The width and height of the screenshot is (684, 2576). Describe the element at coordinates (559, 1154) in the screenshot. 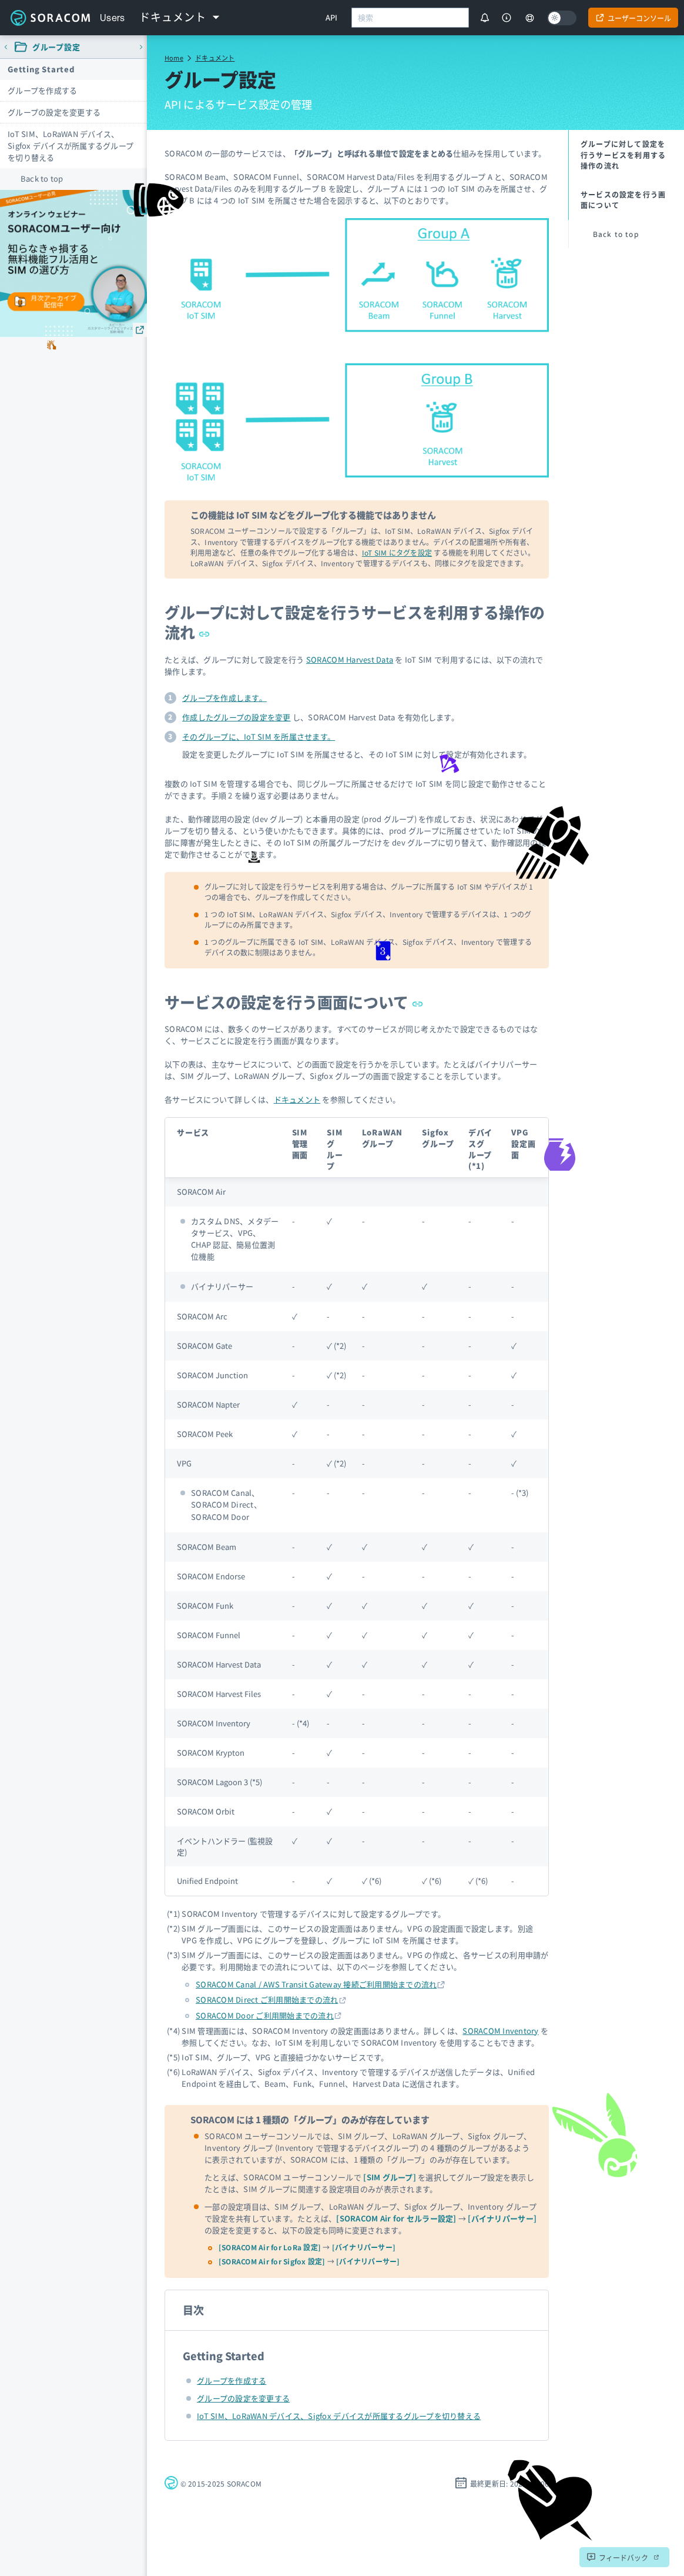

I see `indicates a broken or damaged item` at that location.